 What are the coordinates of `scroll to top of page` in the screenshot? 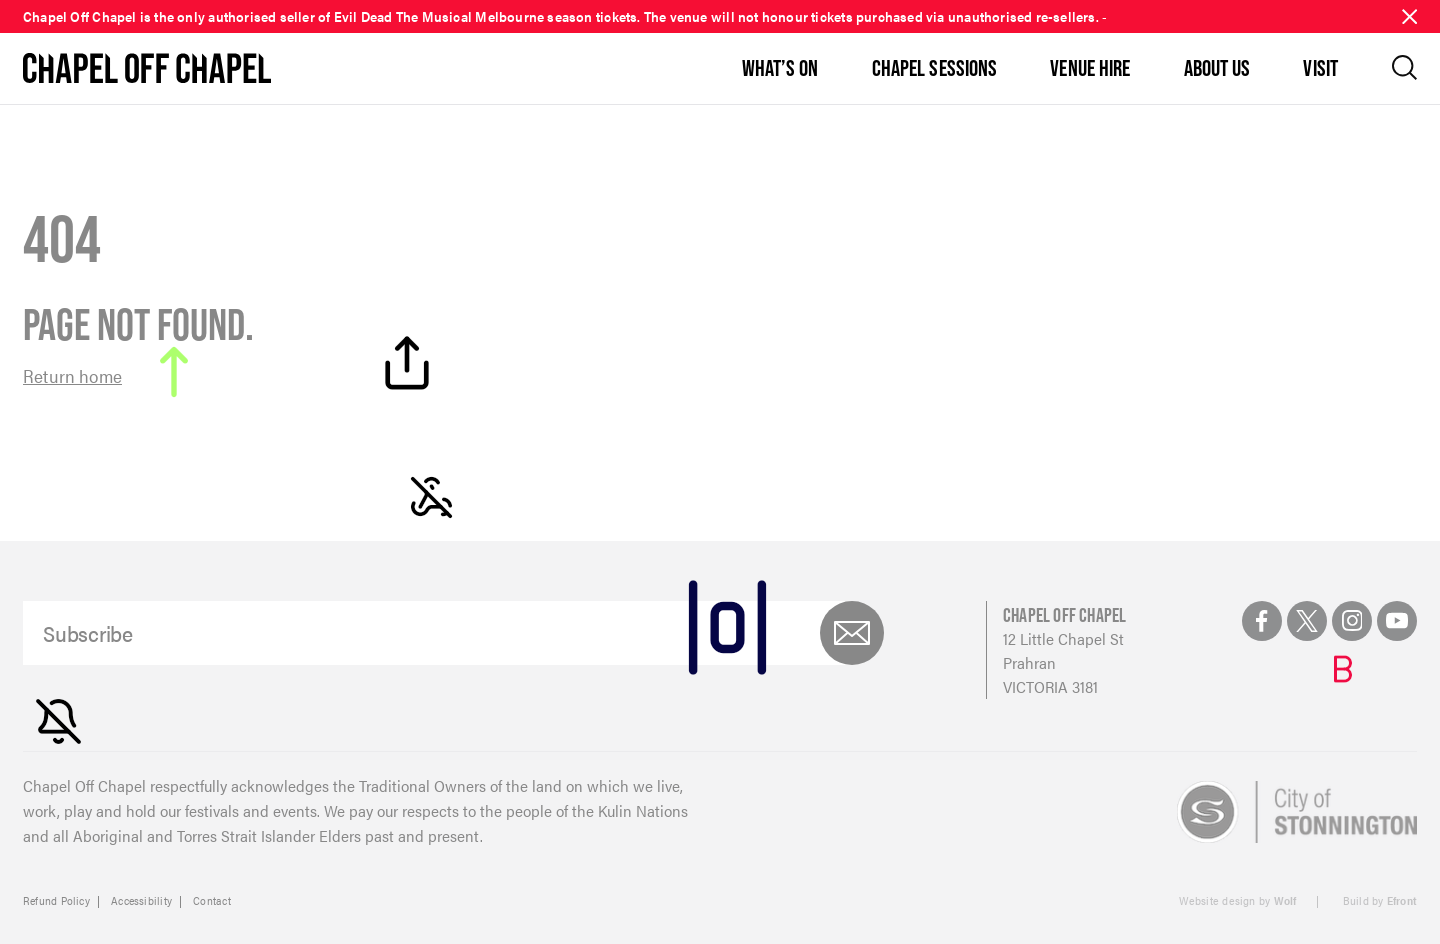 It's located at (174, 372).